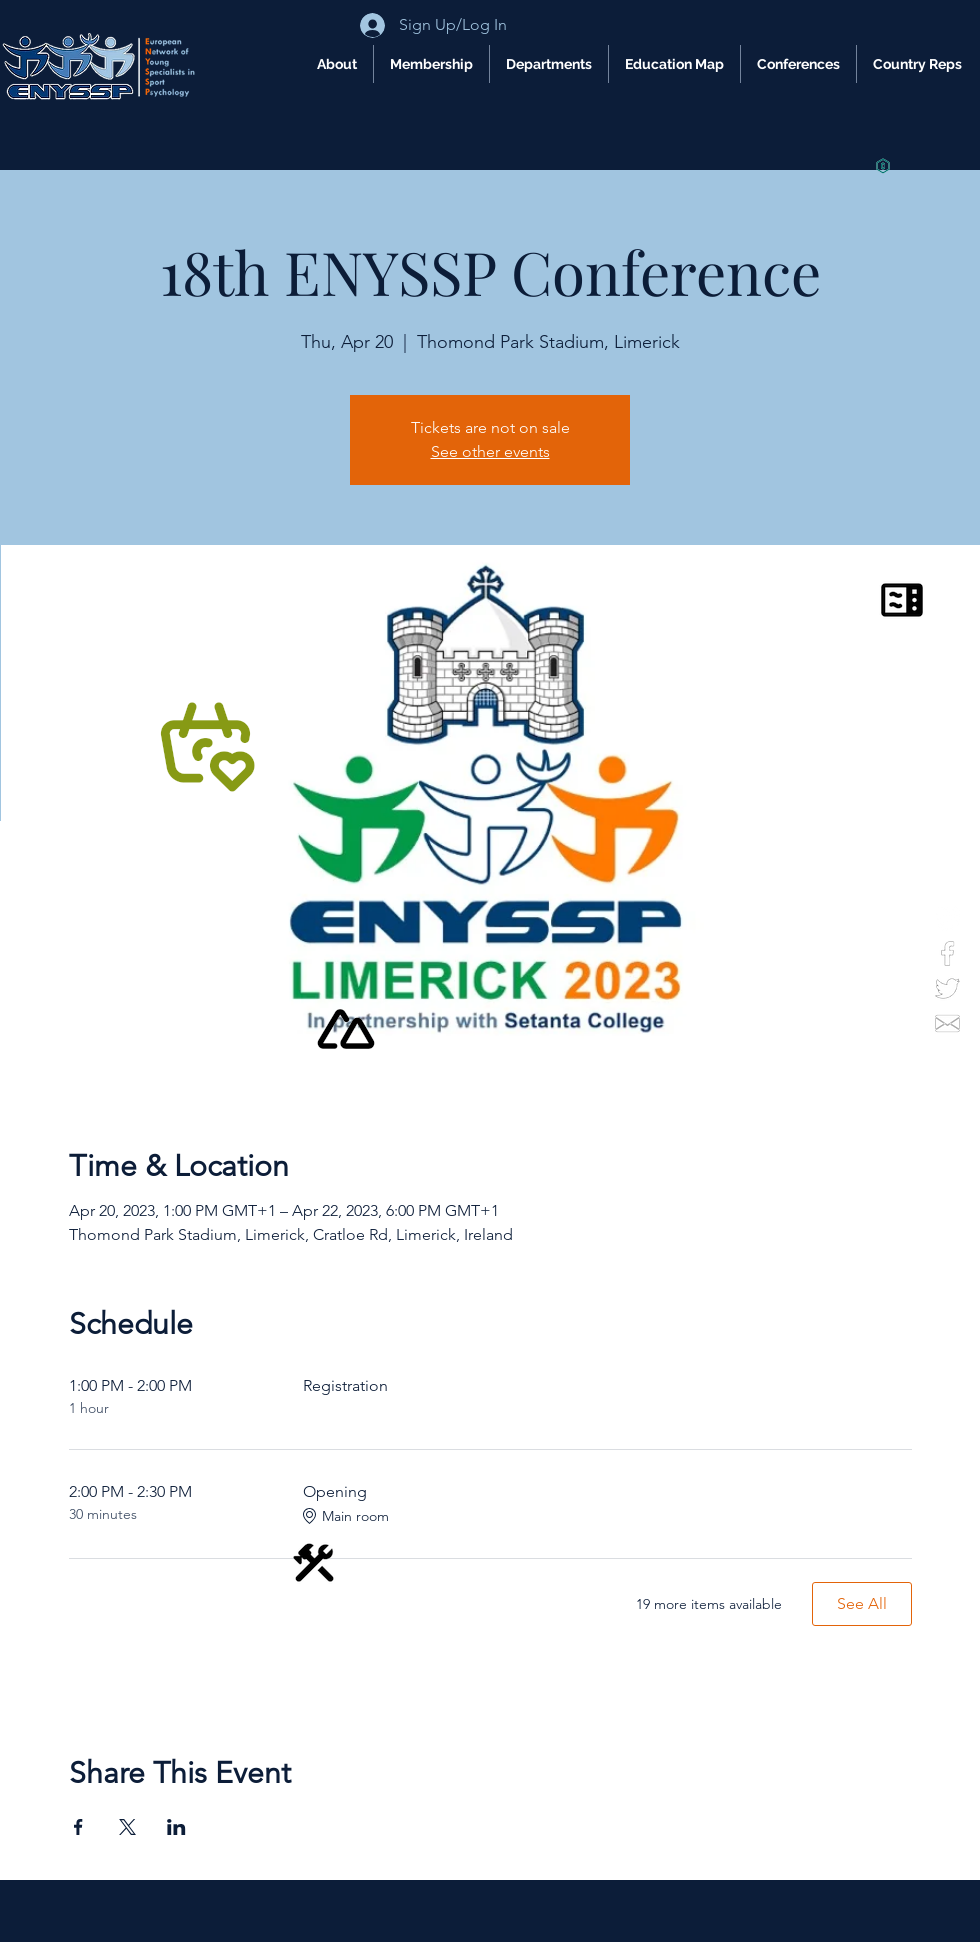 The image size is (980, 1942). What do you see at coordinates (313, 1563) in the screenshot?
I see `indicates page or feature under construction` at bounding box center [313, 1563].